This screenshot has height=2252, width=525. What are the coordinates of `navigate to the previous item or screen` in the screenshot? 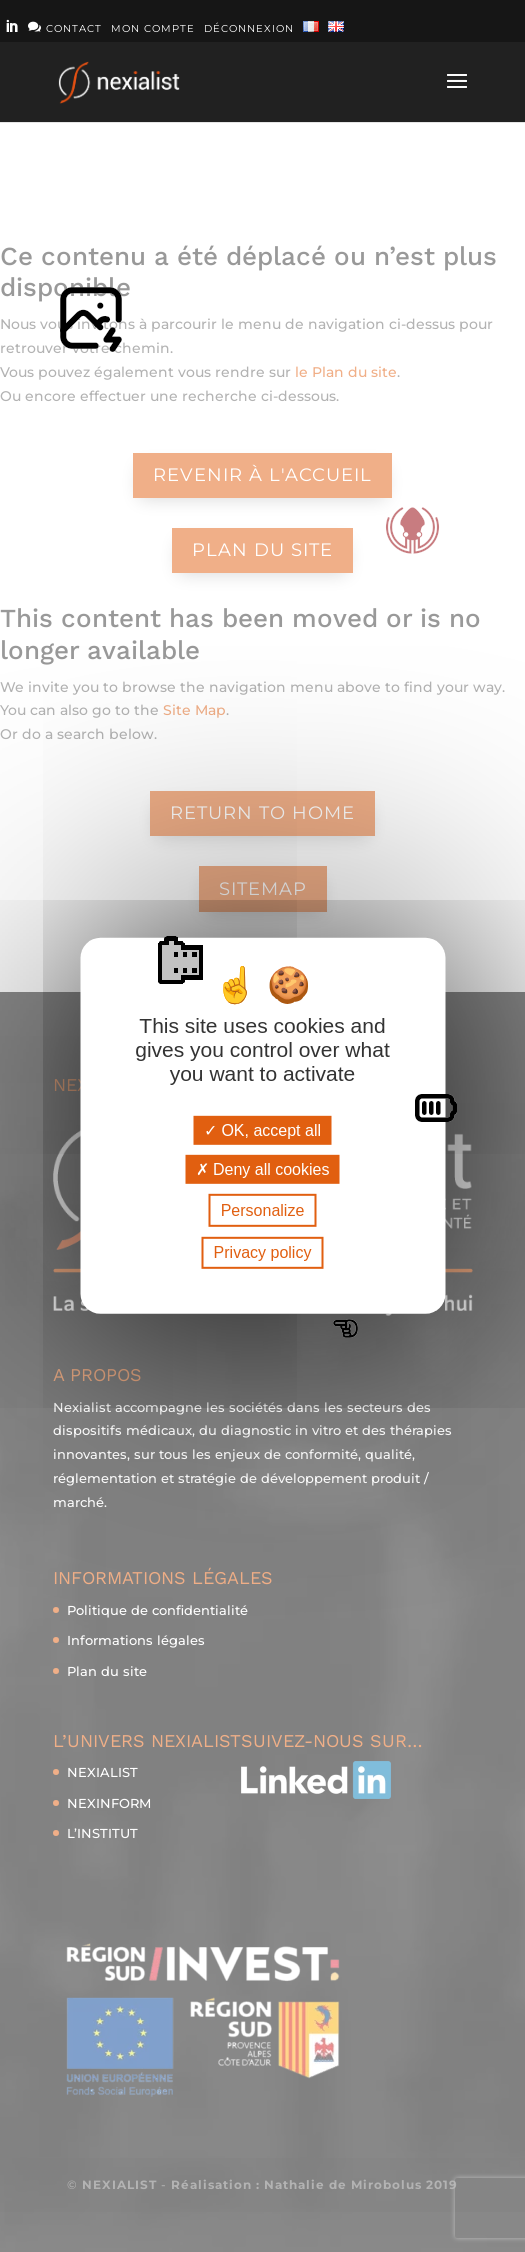 It's located at (345, 1328).